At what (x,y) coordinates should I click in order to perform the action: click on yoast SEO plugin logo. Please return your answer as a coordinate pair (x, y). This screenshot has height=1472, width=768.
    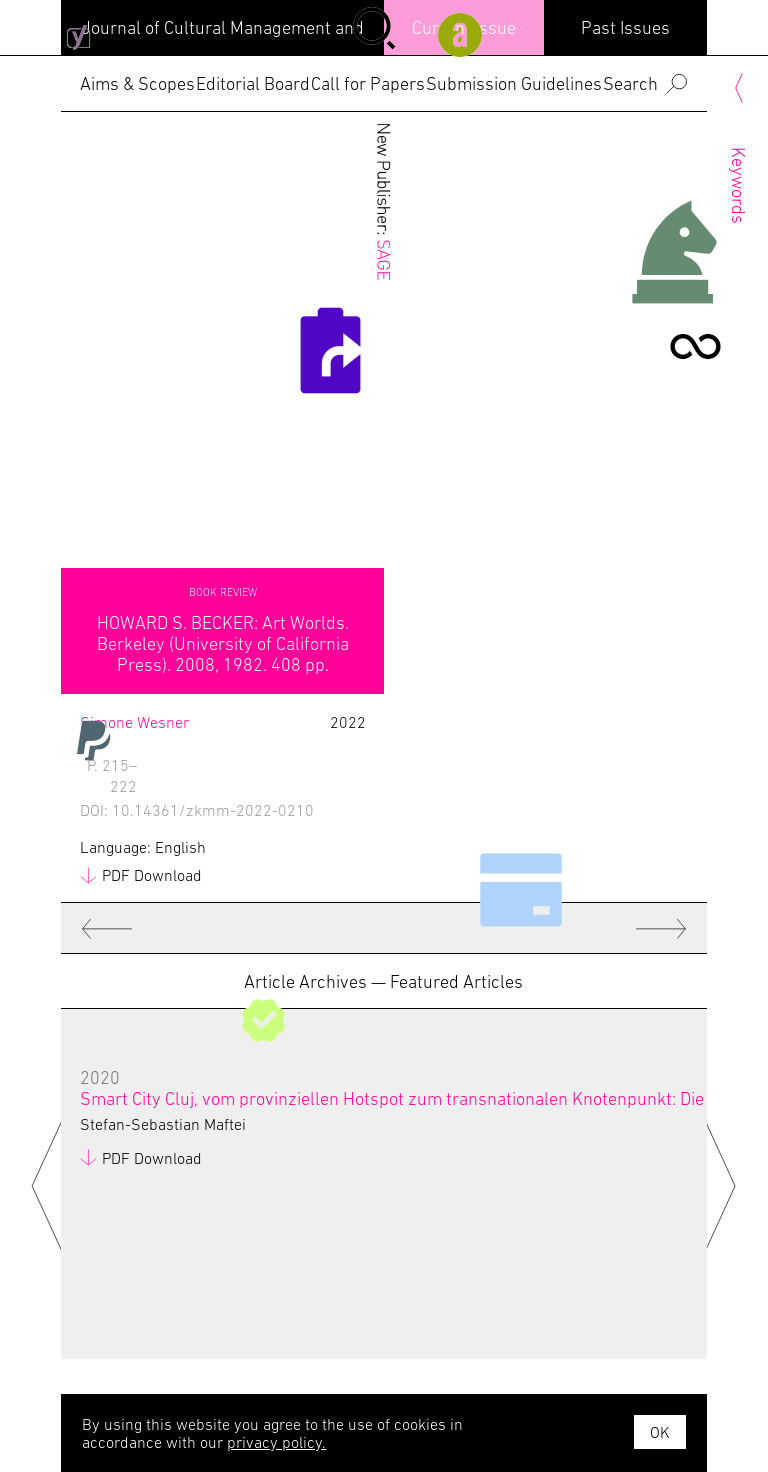
    Looking at the image, I should click on (78, 37).